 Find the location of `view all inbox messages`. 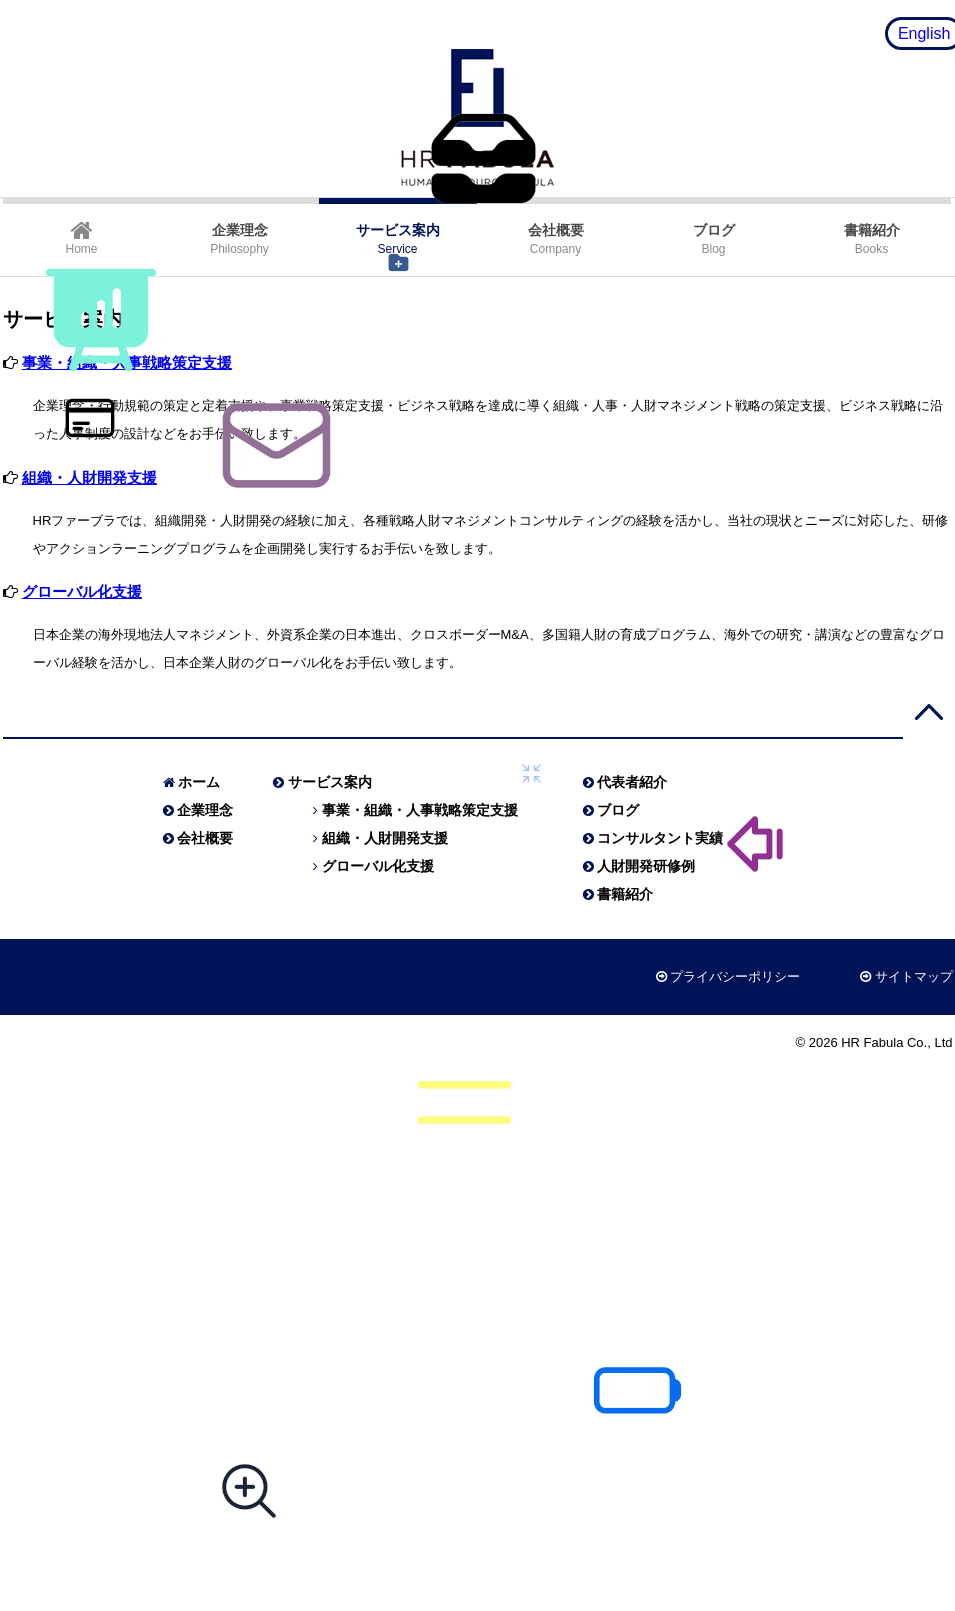

view all inbox messages is located at coordinates (483, 158).